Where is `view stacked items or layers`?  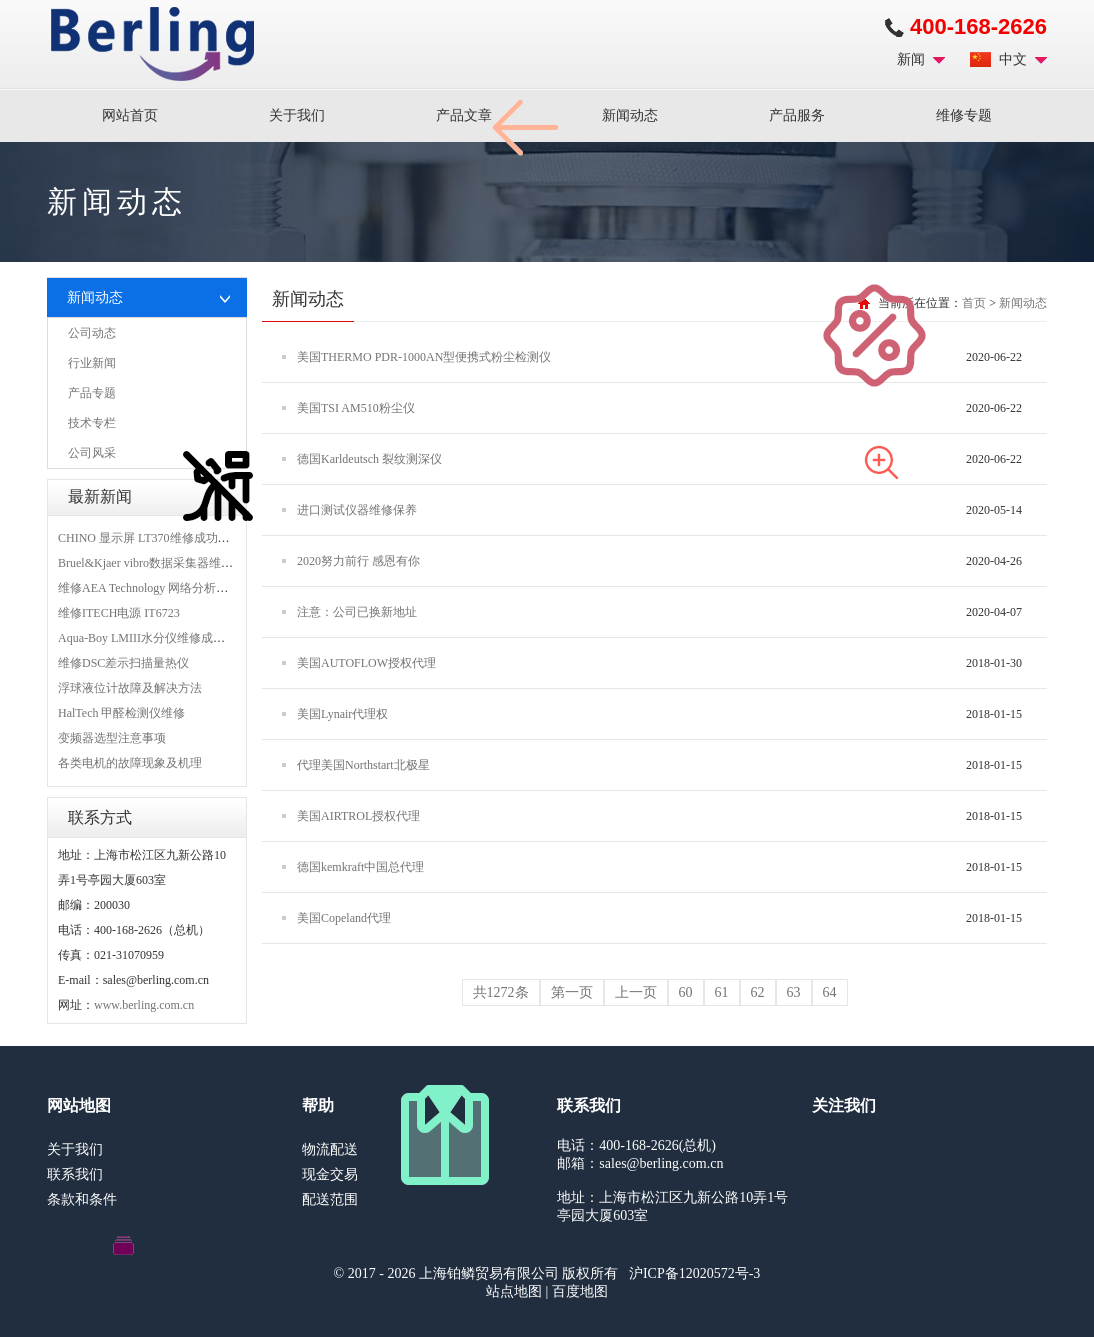 view stacked items or layers is located at coordinates (123, 1245).